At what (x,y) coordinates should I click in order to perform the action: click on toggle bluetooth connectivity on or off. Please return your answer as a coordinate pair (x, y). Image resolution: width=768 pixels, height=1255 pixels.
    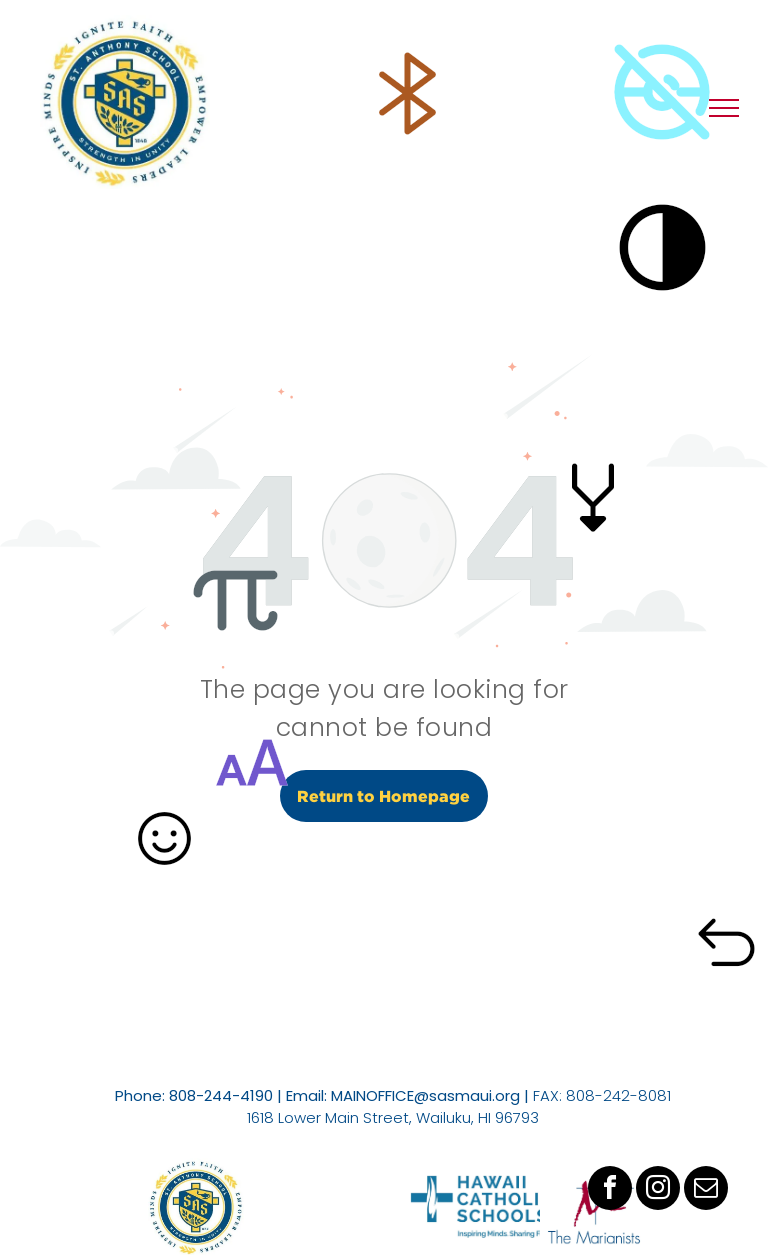
    Looking at the image, I should click on (407, 93).